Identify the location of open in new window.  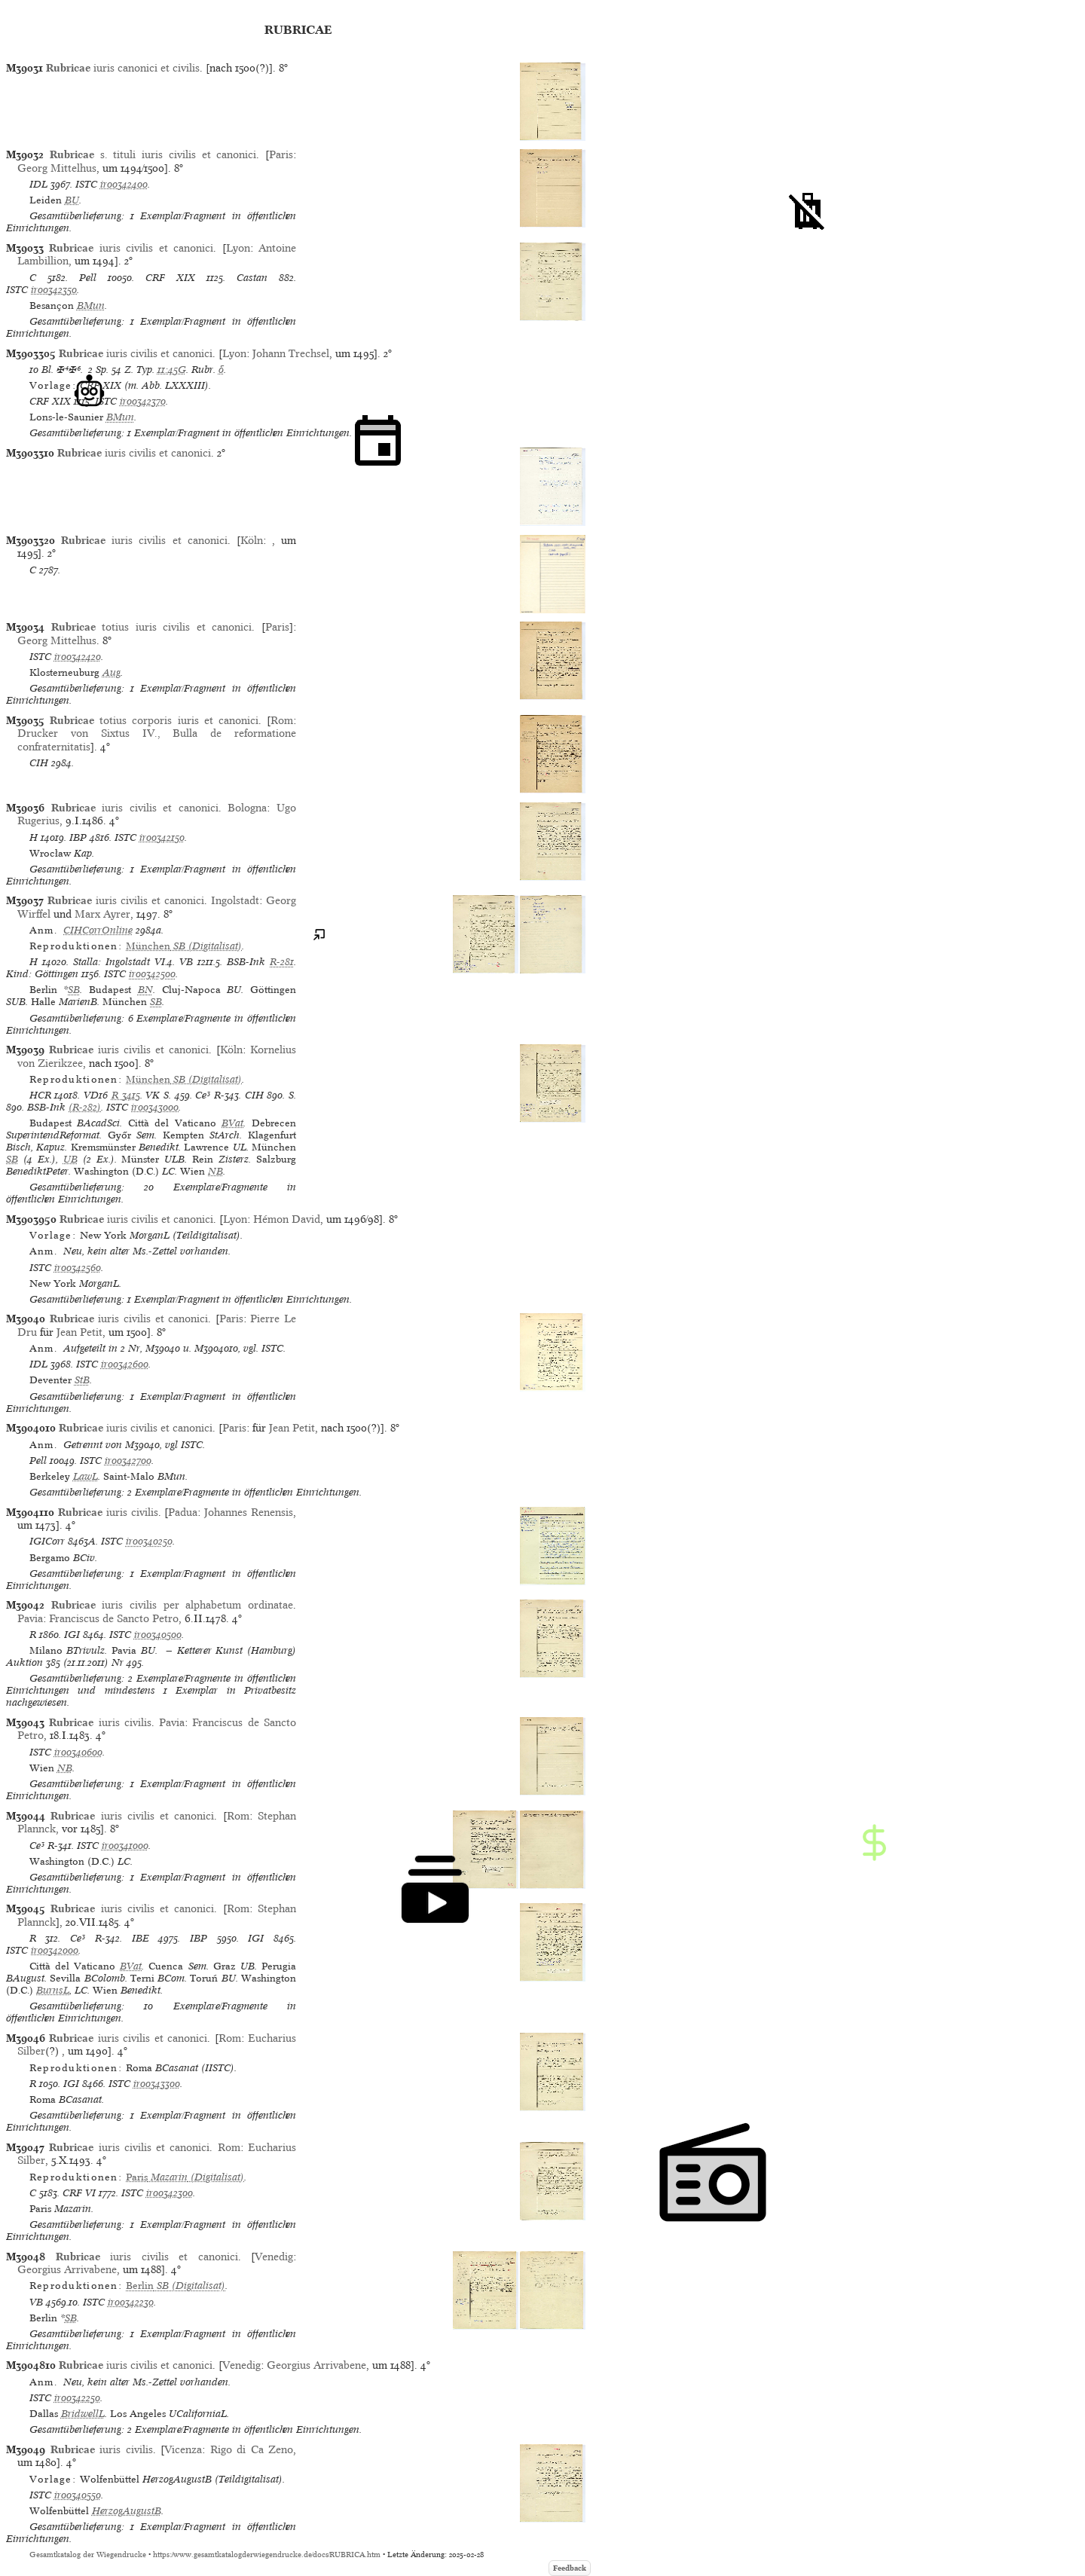
(319, 934).